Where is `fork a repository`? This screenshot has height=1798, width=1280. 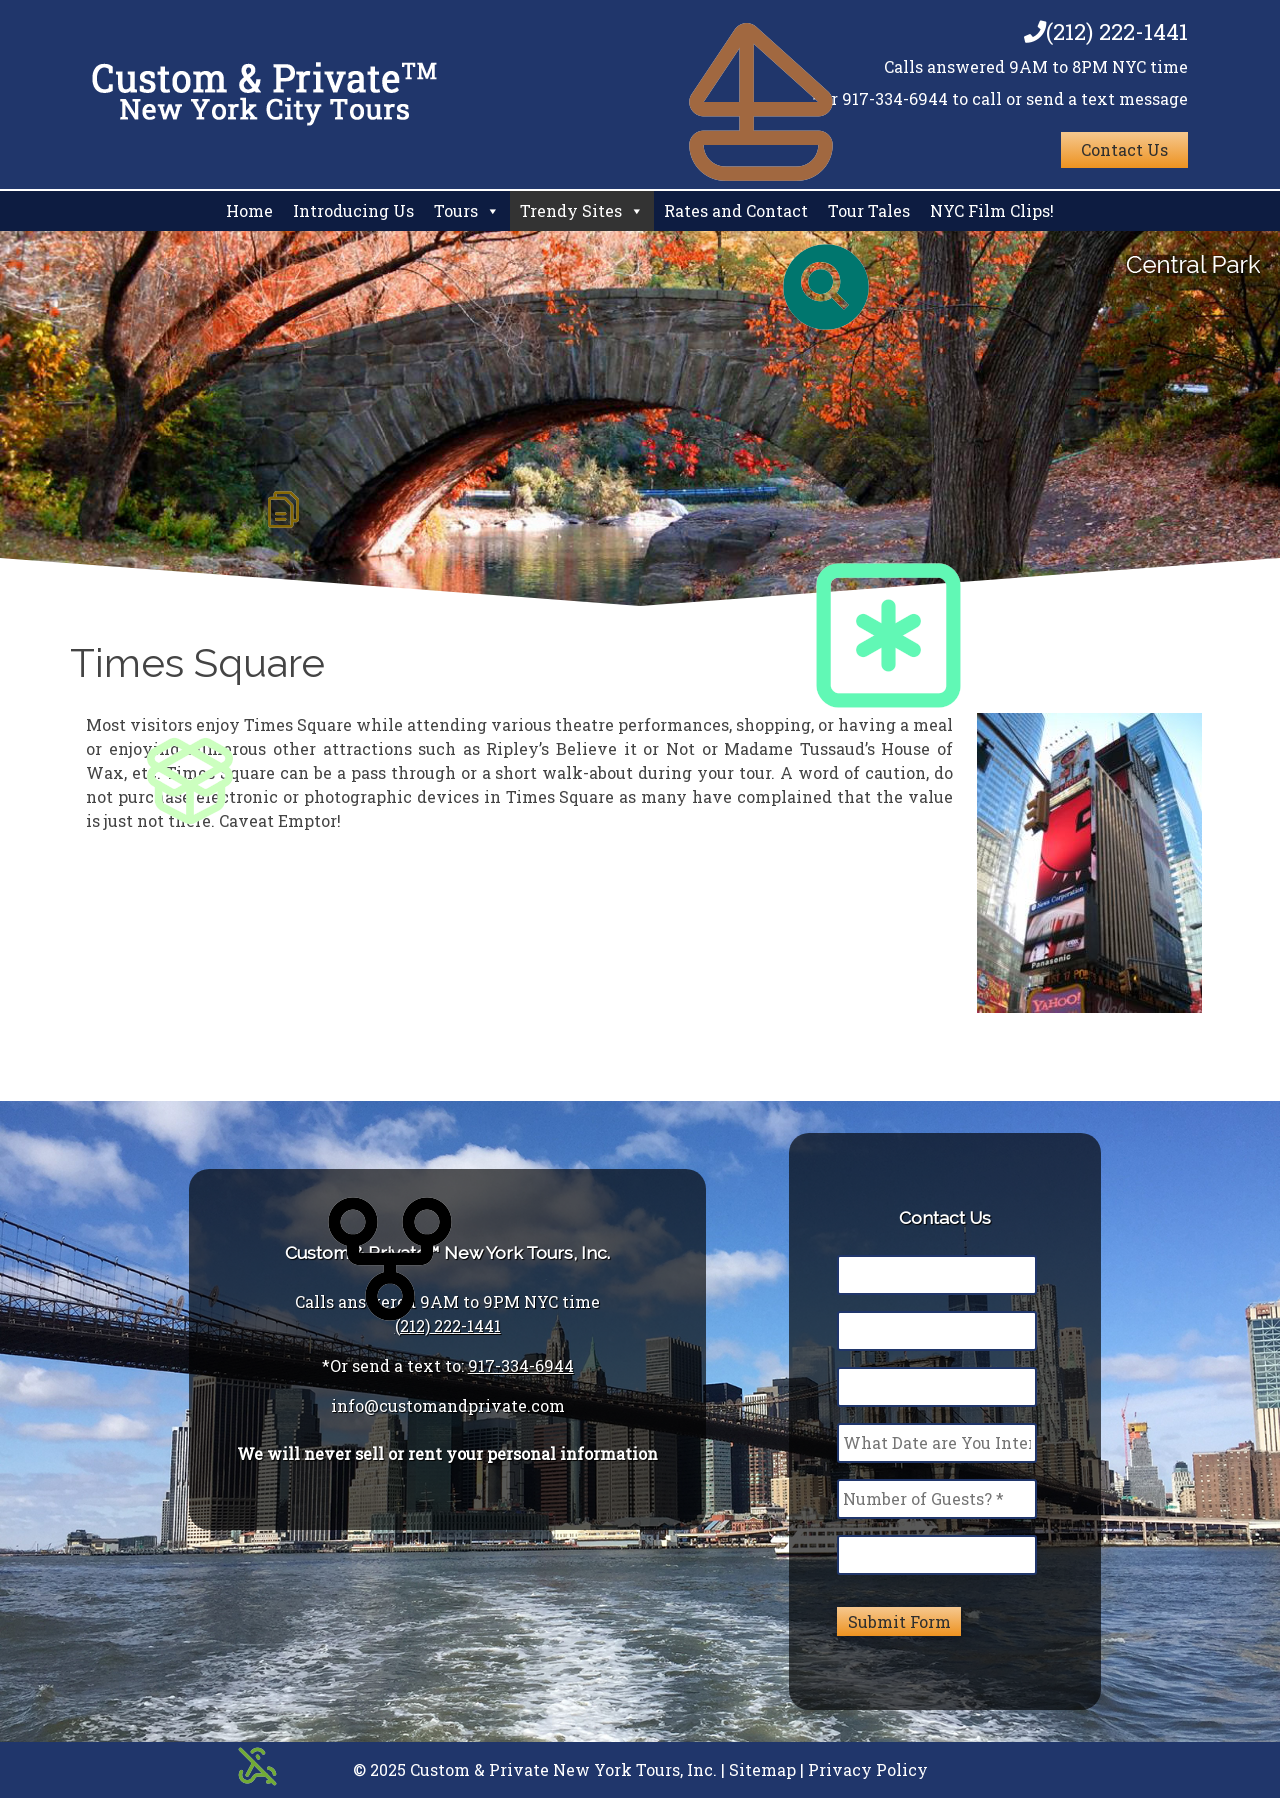
fork a repository is located at coordinates (390, 1259).